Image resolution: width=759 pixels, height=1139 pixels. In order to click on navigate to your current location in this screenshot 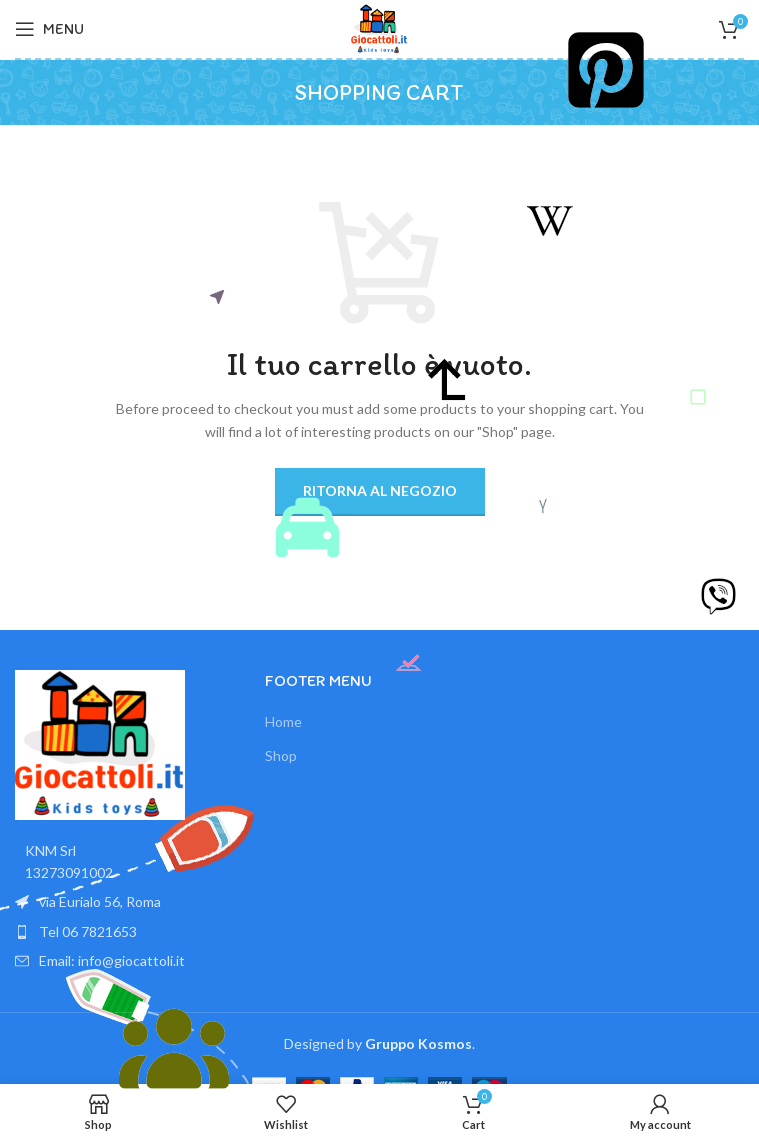, I will do `click(217, 296)`.